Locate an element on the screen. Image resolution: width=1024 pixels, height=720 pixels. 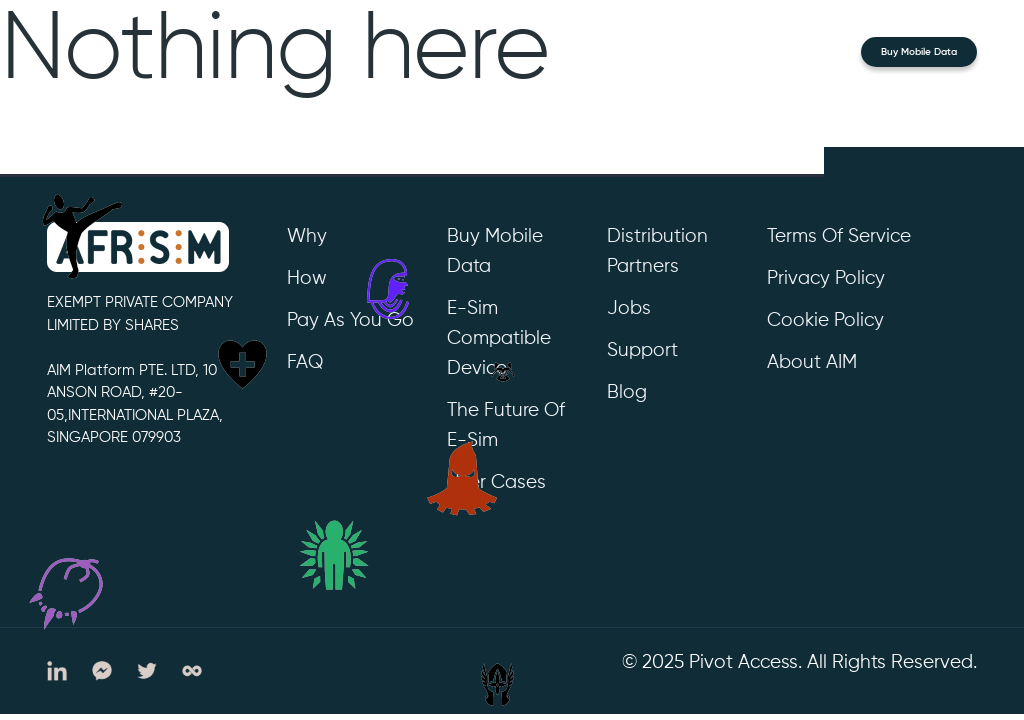
add to favorites is located at coordinates (242, 364).